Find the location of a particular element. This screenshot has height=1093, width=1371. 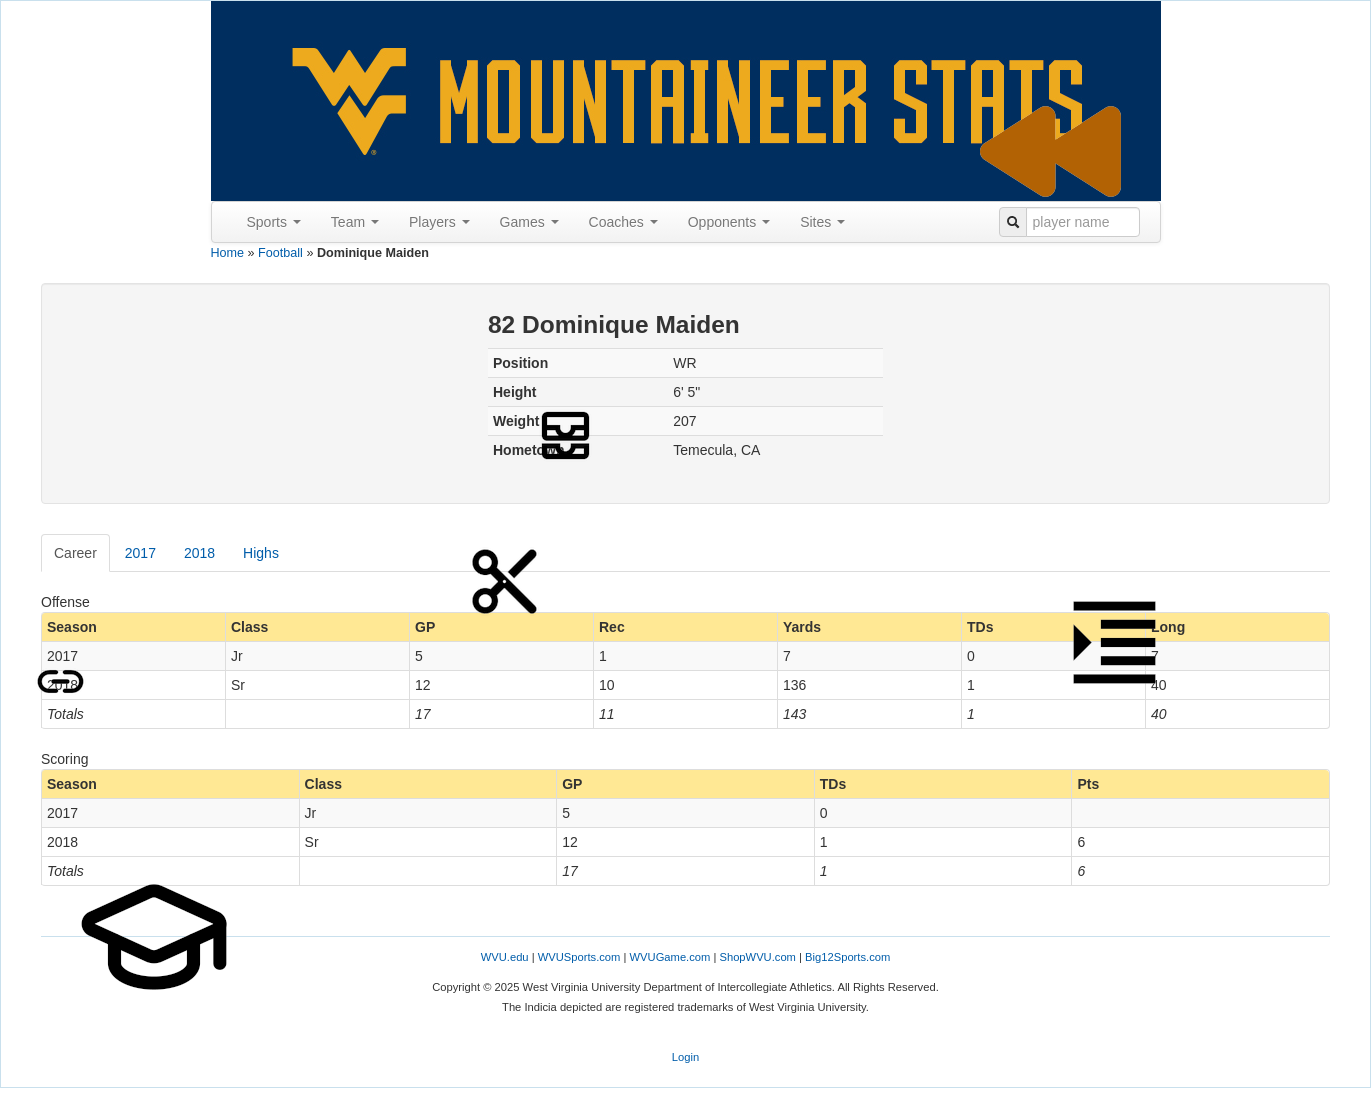

cut selected content to clipboard is located at coordinates (504, 581).